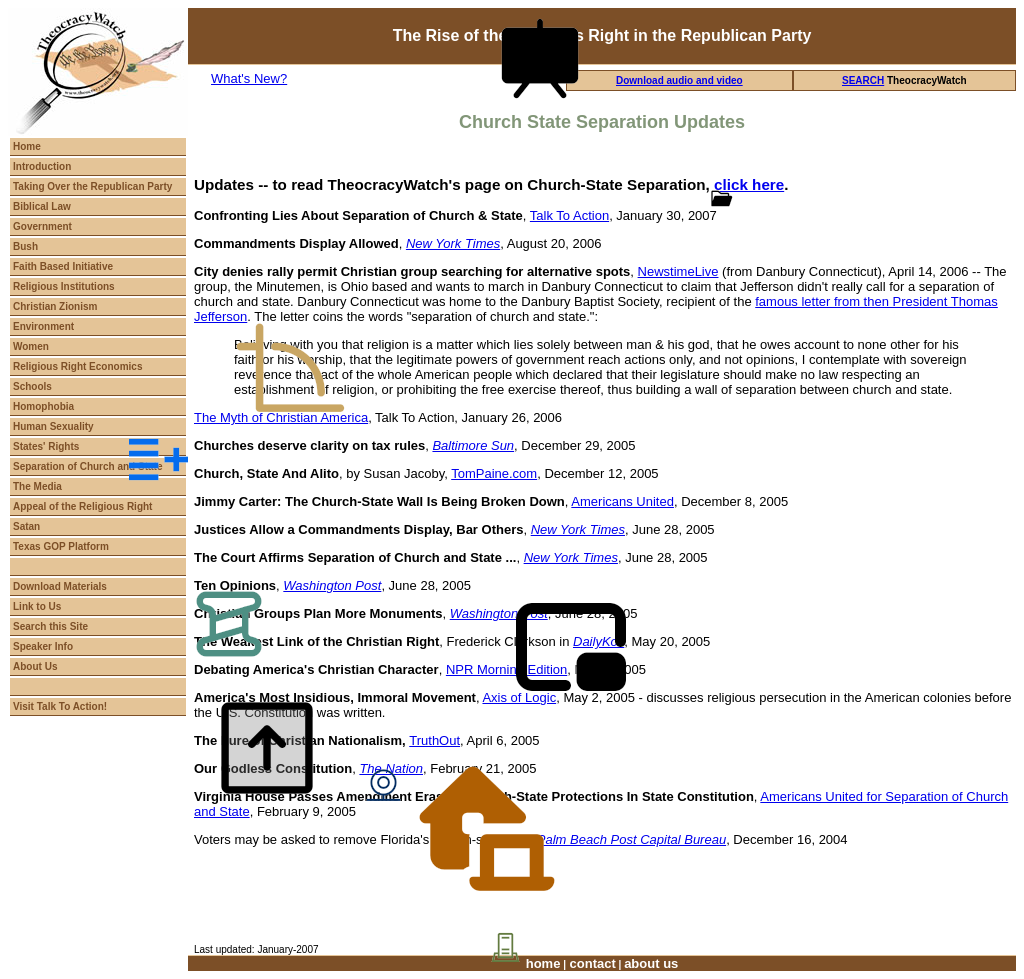 The image size is (1024, 979). I want to click on measure or adjust angle in a design tool, so click(286, 373).